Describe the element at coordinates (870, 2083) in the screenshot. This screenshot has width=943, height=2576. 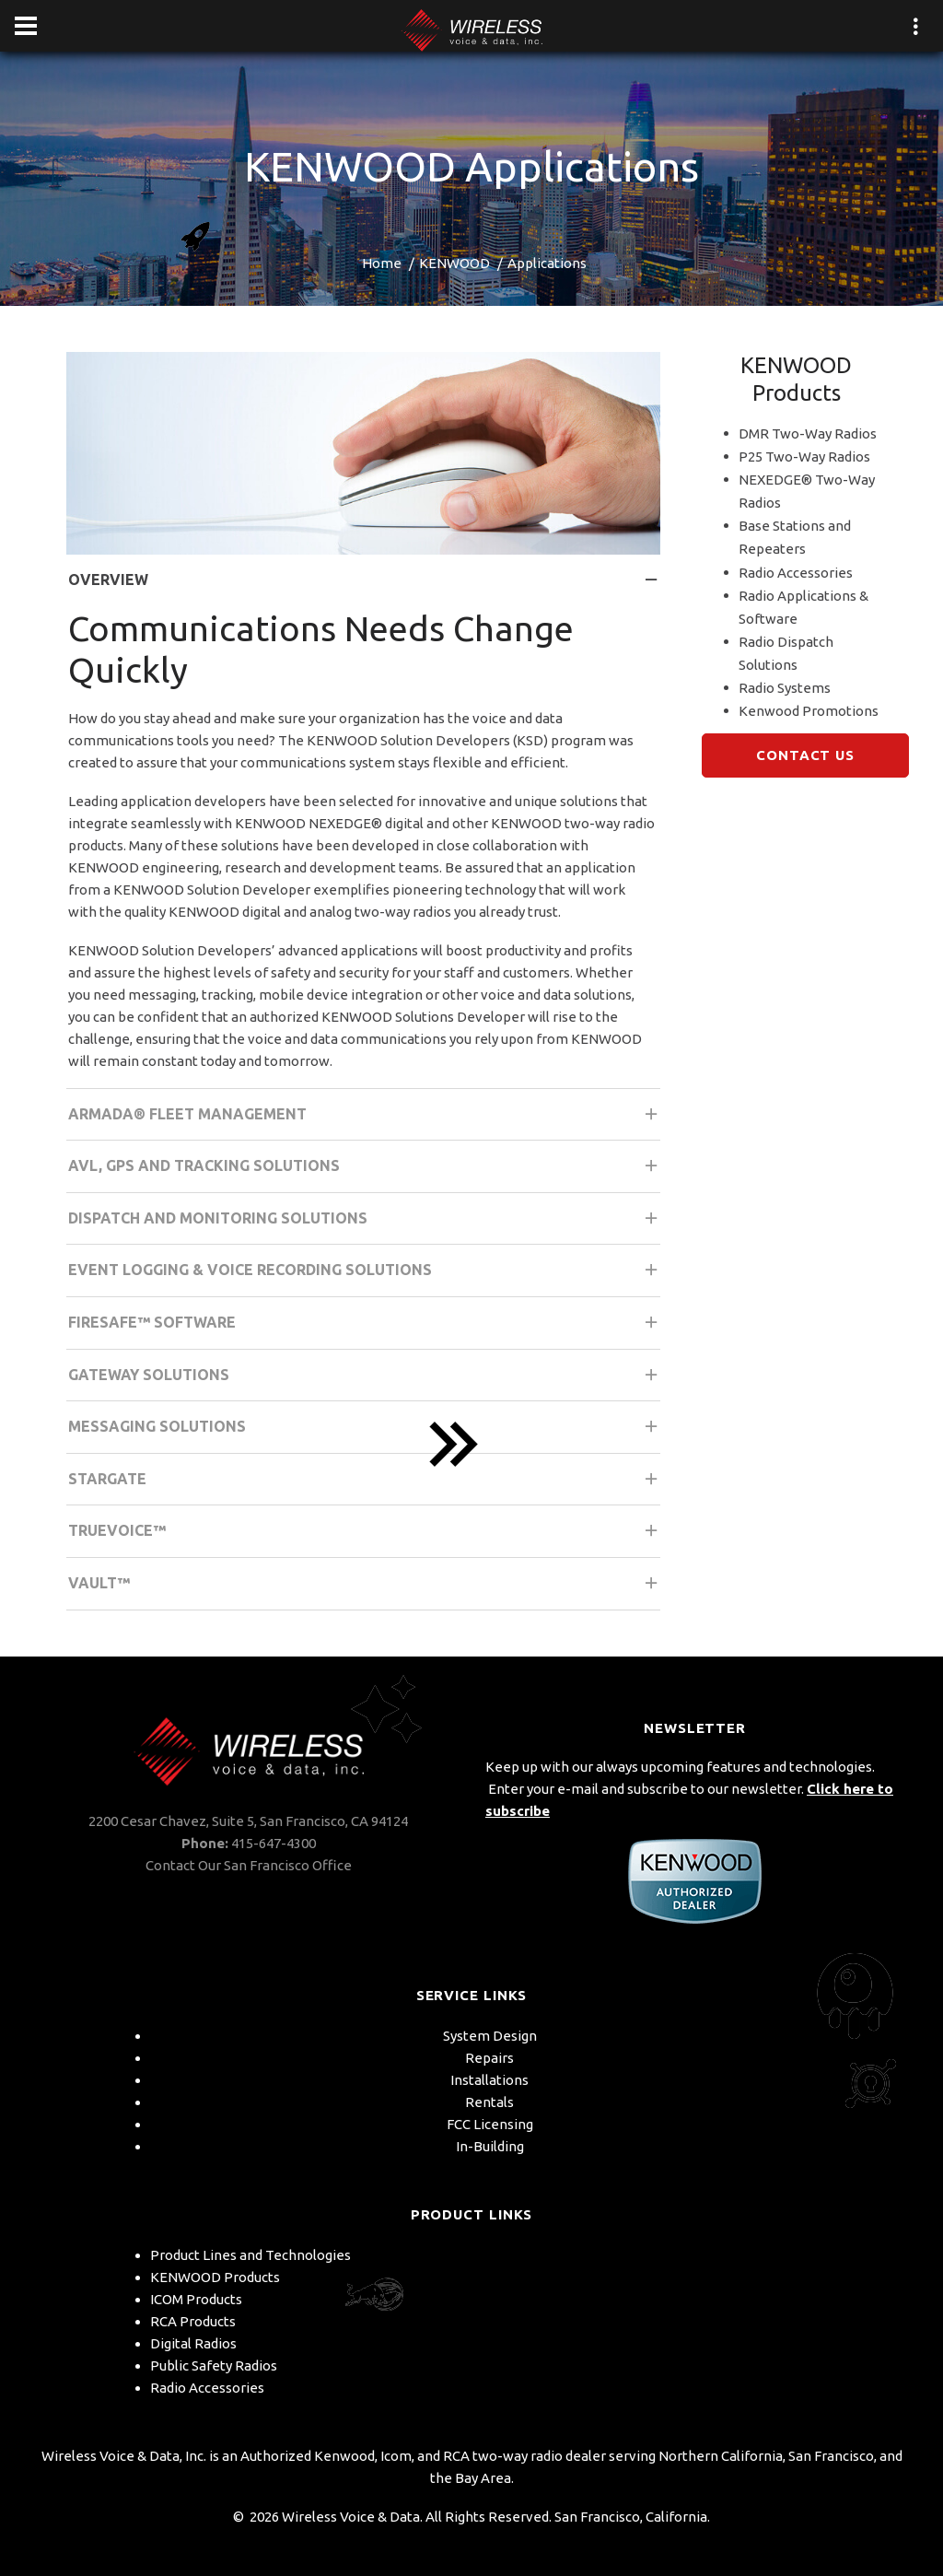
I see `keycdn content delivery network logo` at that location.